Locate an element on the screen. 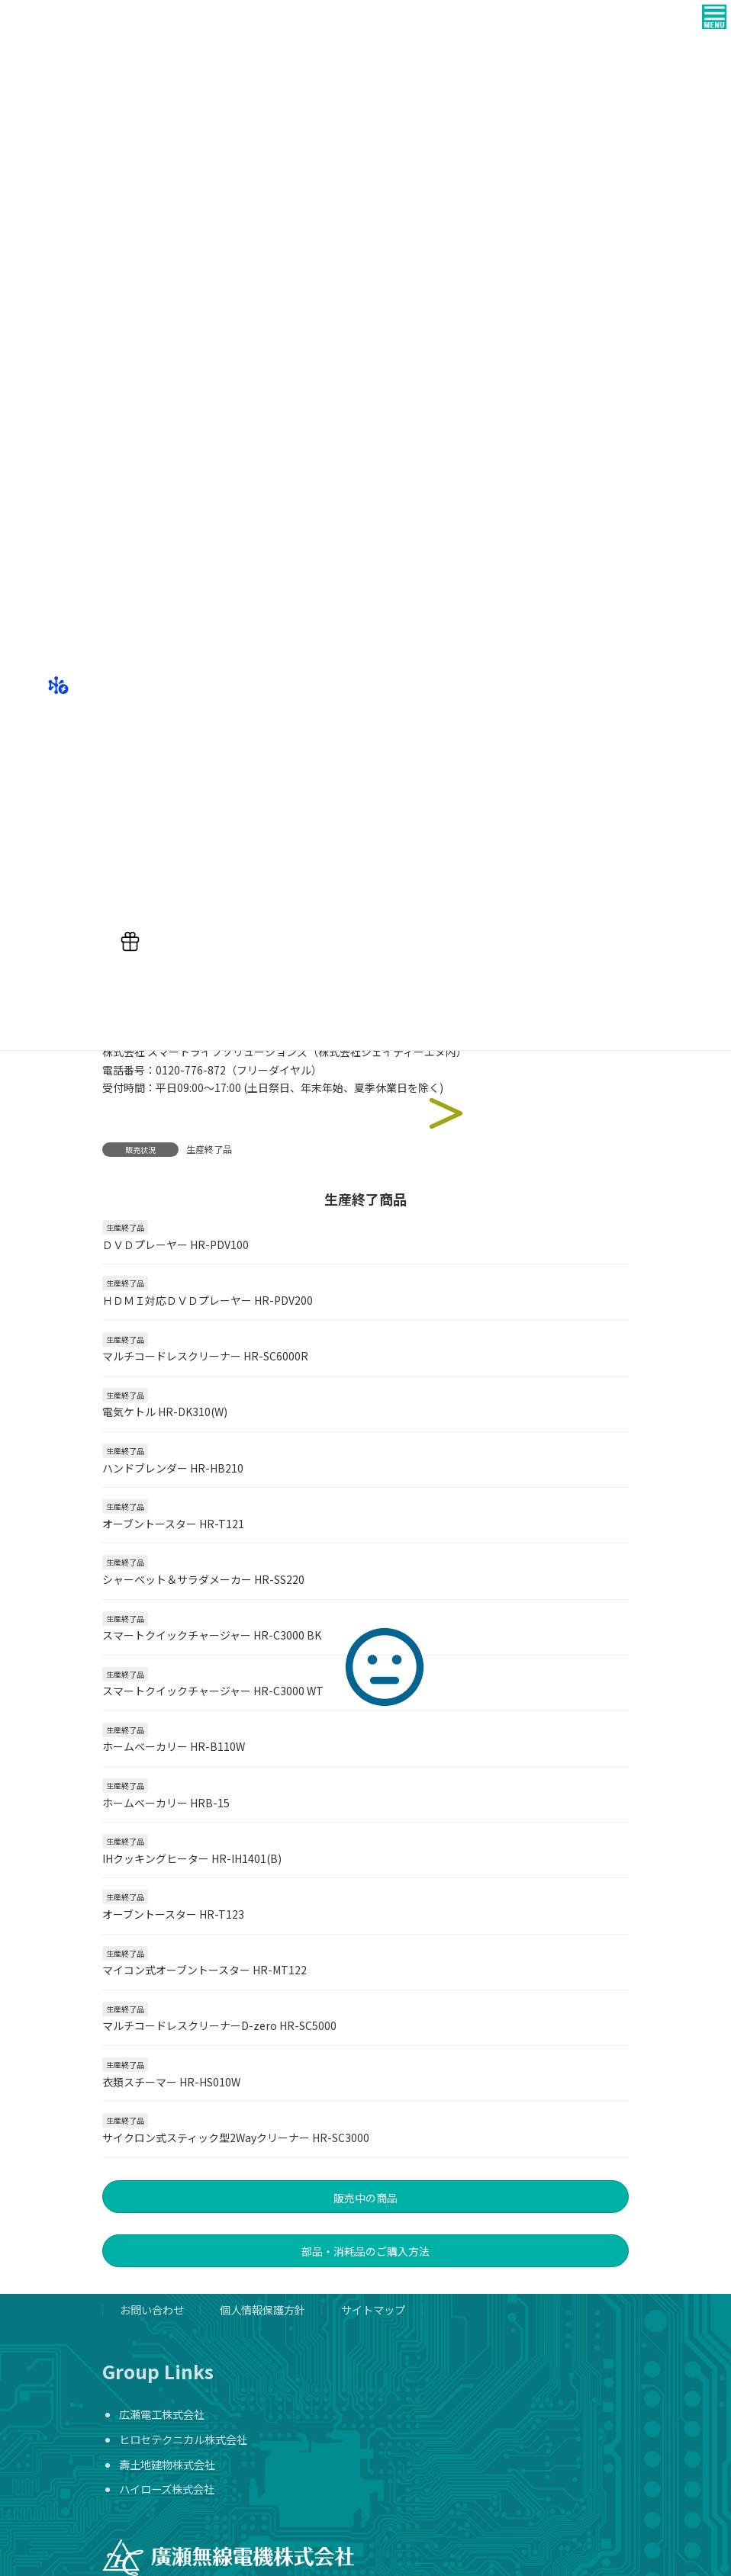 This screenshot has width=731, height=2576. view or redeem a gift is located at coordinates (130, 941).